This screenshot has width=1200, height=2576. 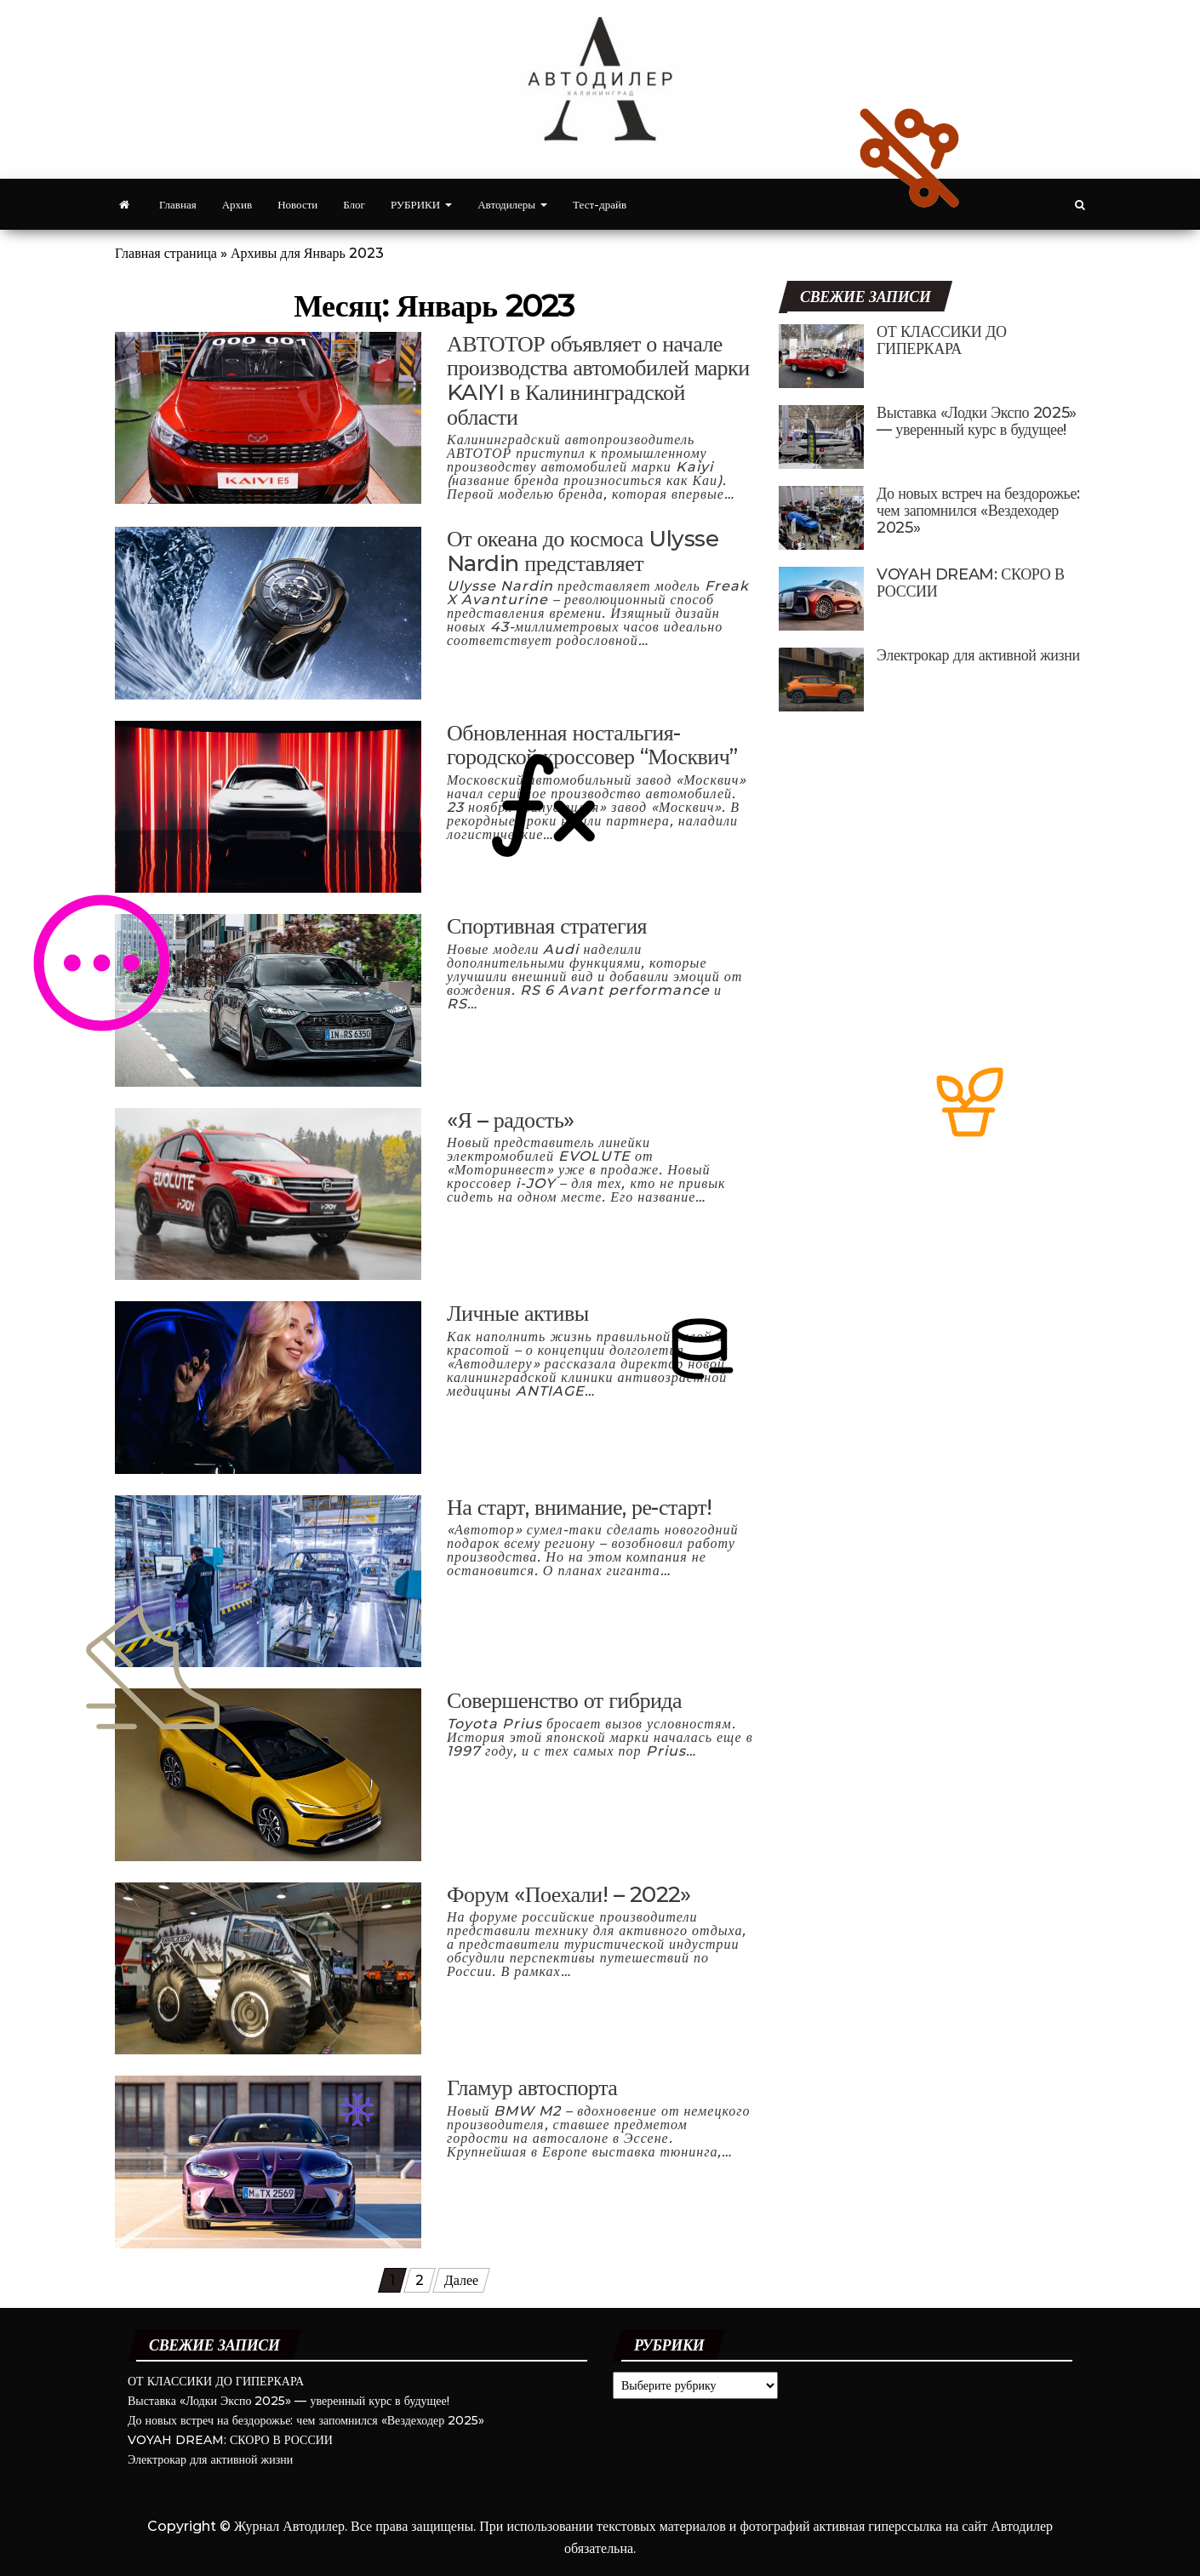 I want to click on toggle cooling or air conditioning mode, so click(x=357, y=2110).